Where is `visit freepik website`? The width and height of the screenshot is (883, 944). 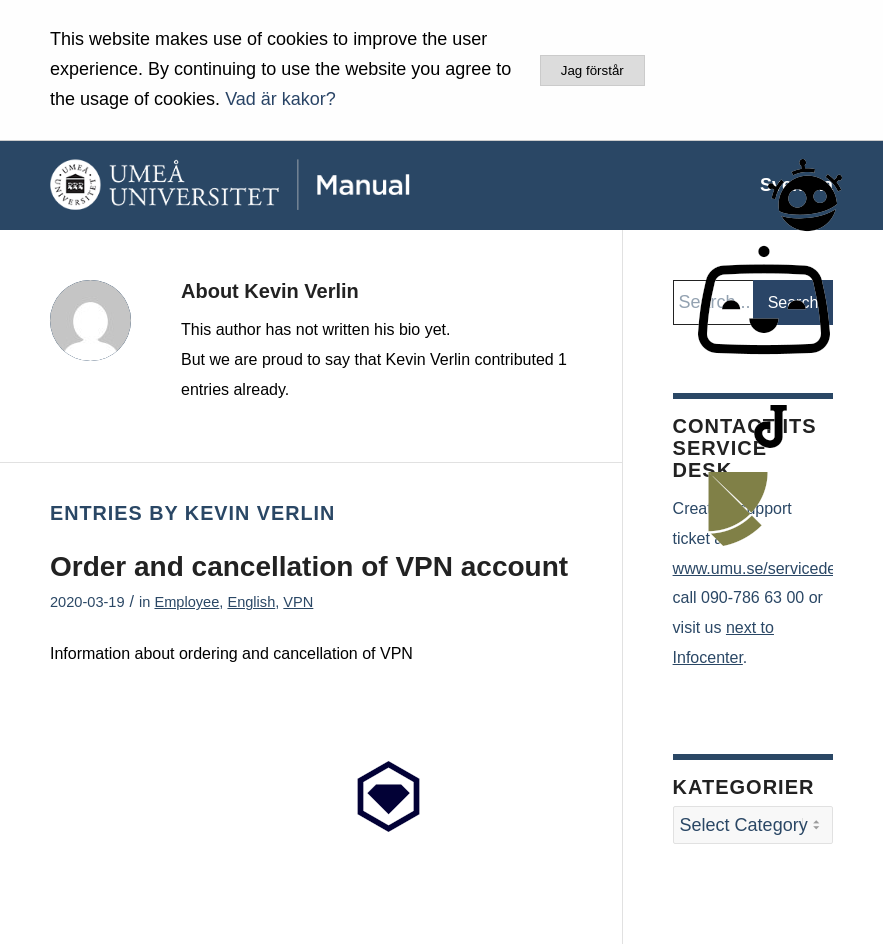 visit freepik website is located at coordinates (805, 195).